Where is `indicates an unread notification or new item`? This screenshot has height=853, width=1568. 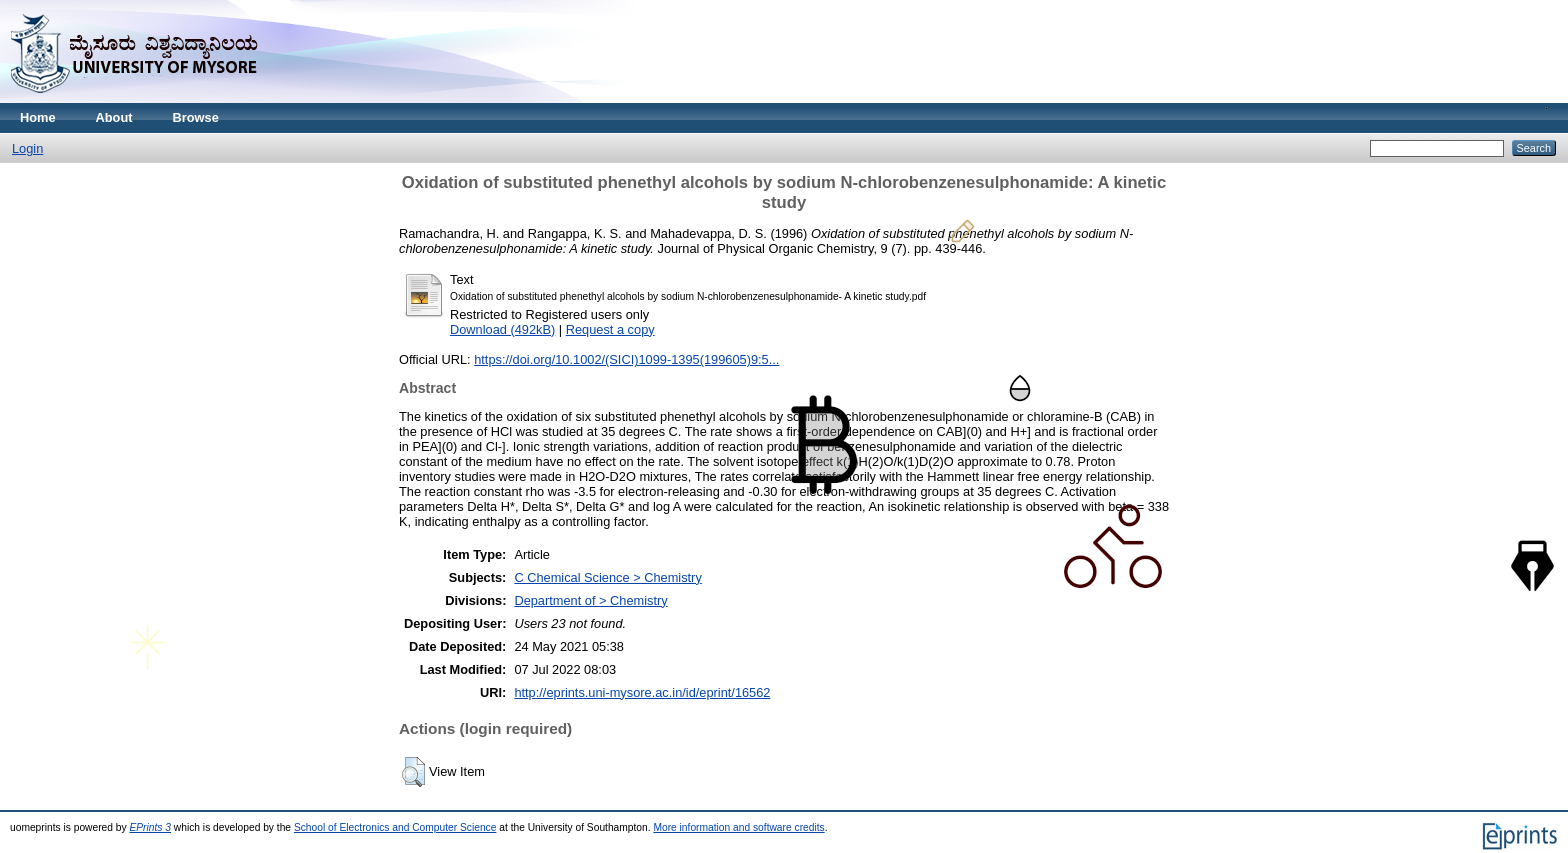
indicates an unread notification or new item is located at coordinates (1546, 108).